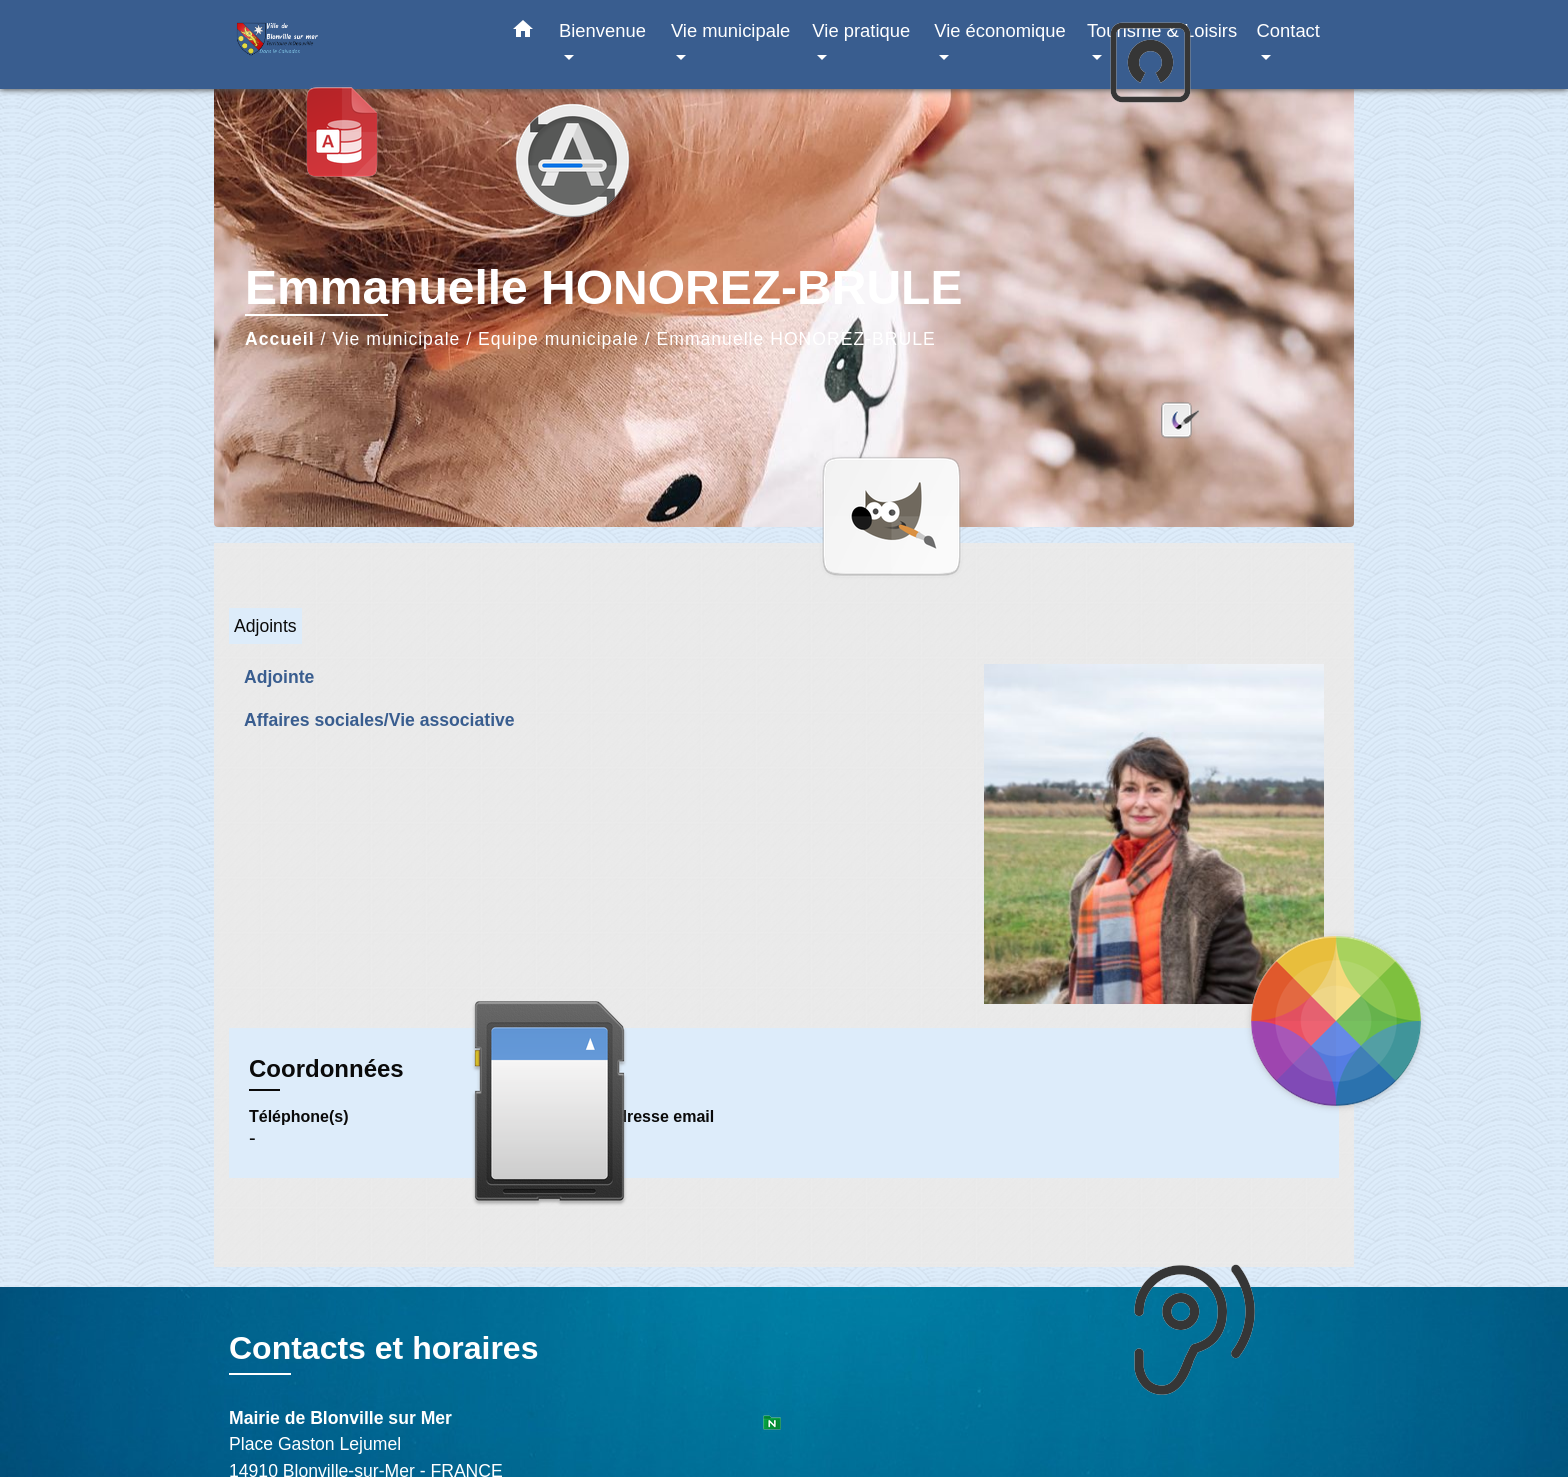  What do you see at coordinates (572, 160) in the screenshot?
I see `open the software updater application` at bounding box center [572, 160].